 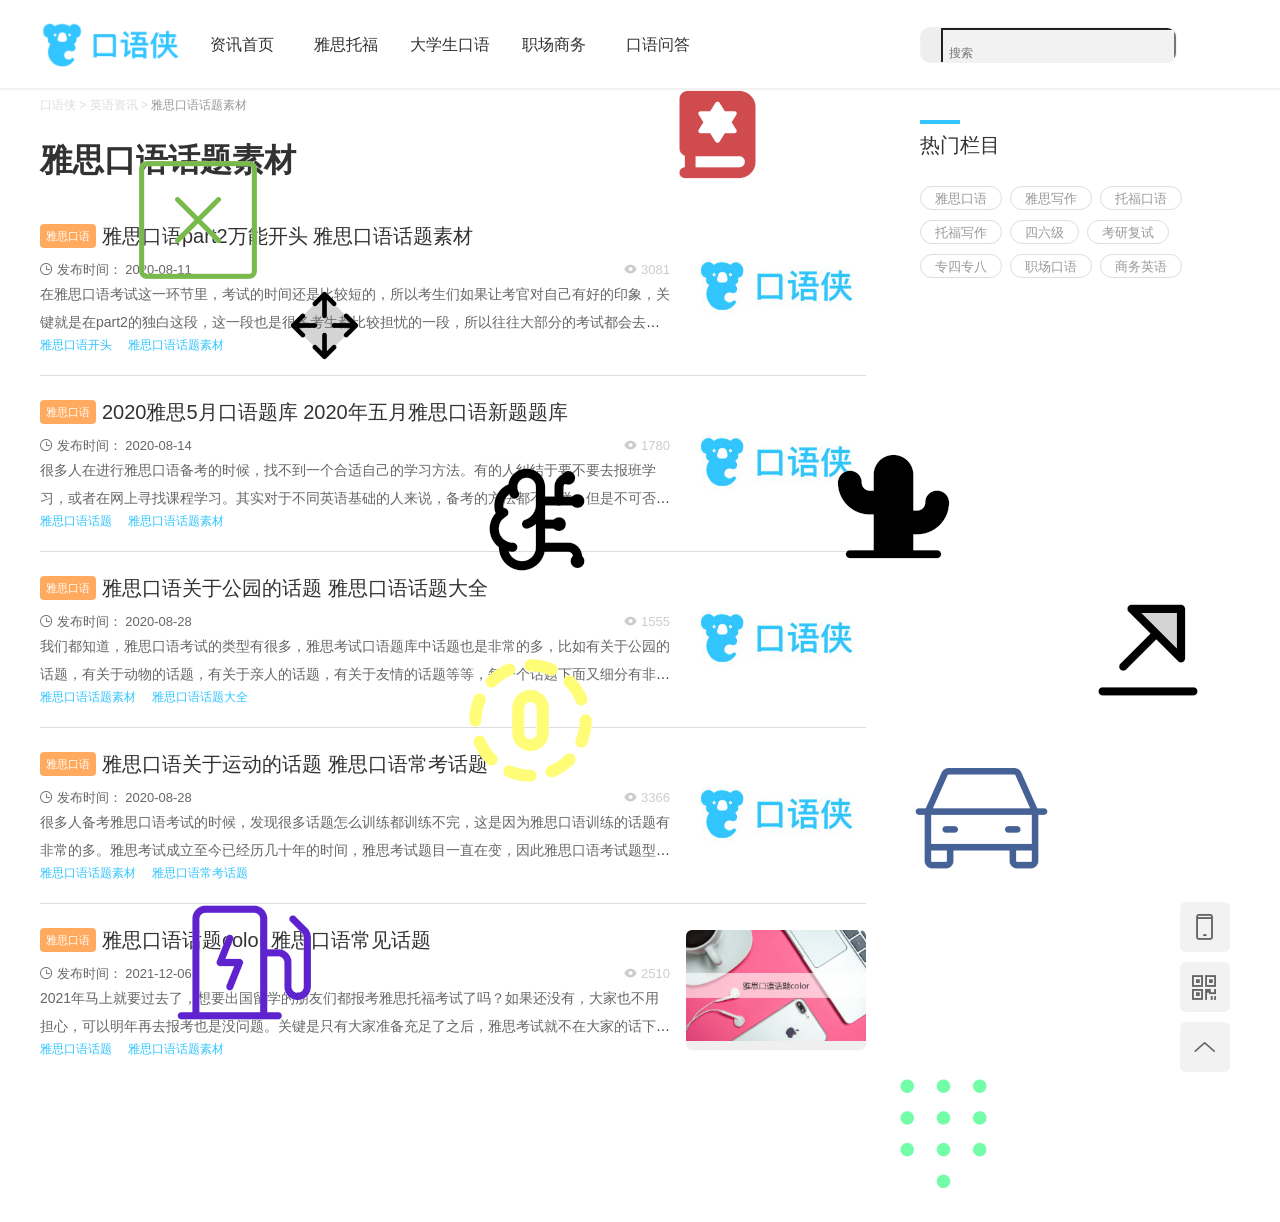 I want to click on expand content in all directions, so click(x=324, y=325).